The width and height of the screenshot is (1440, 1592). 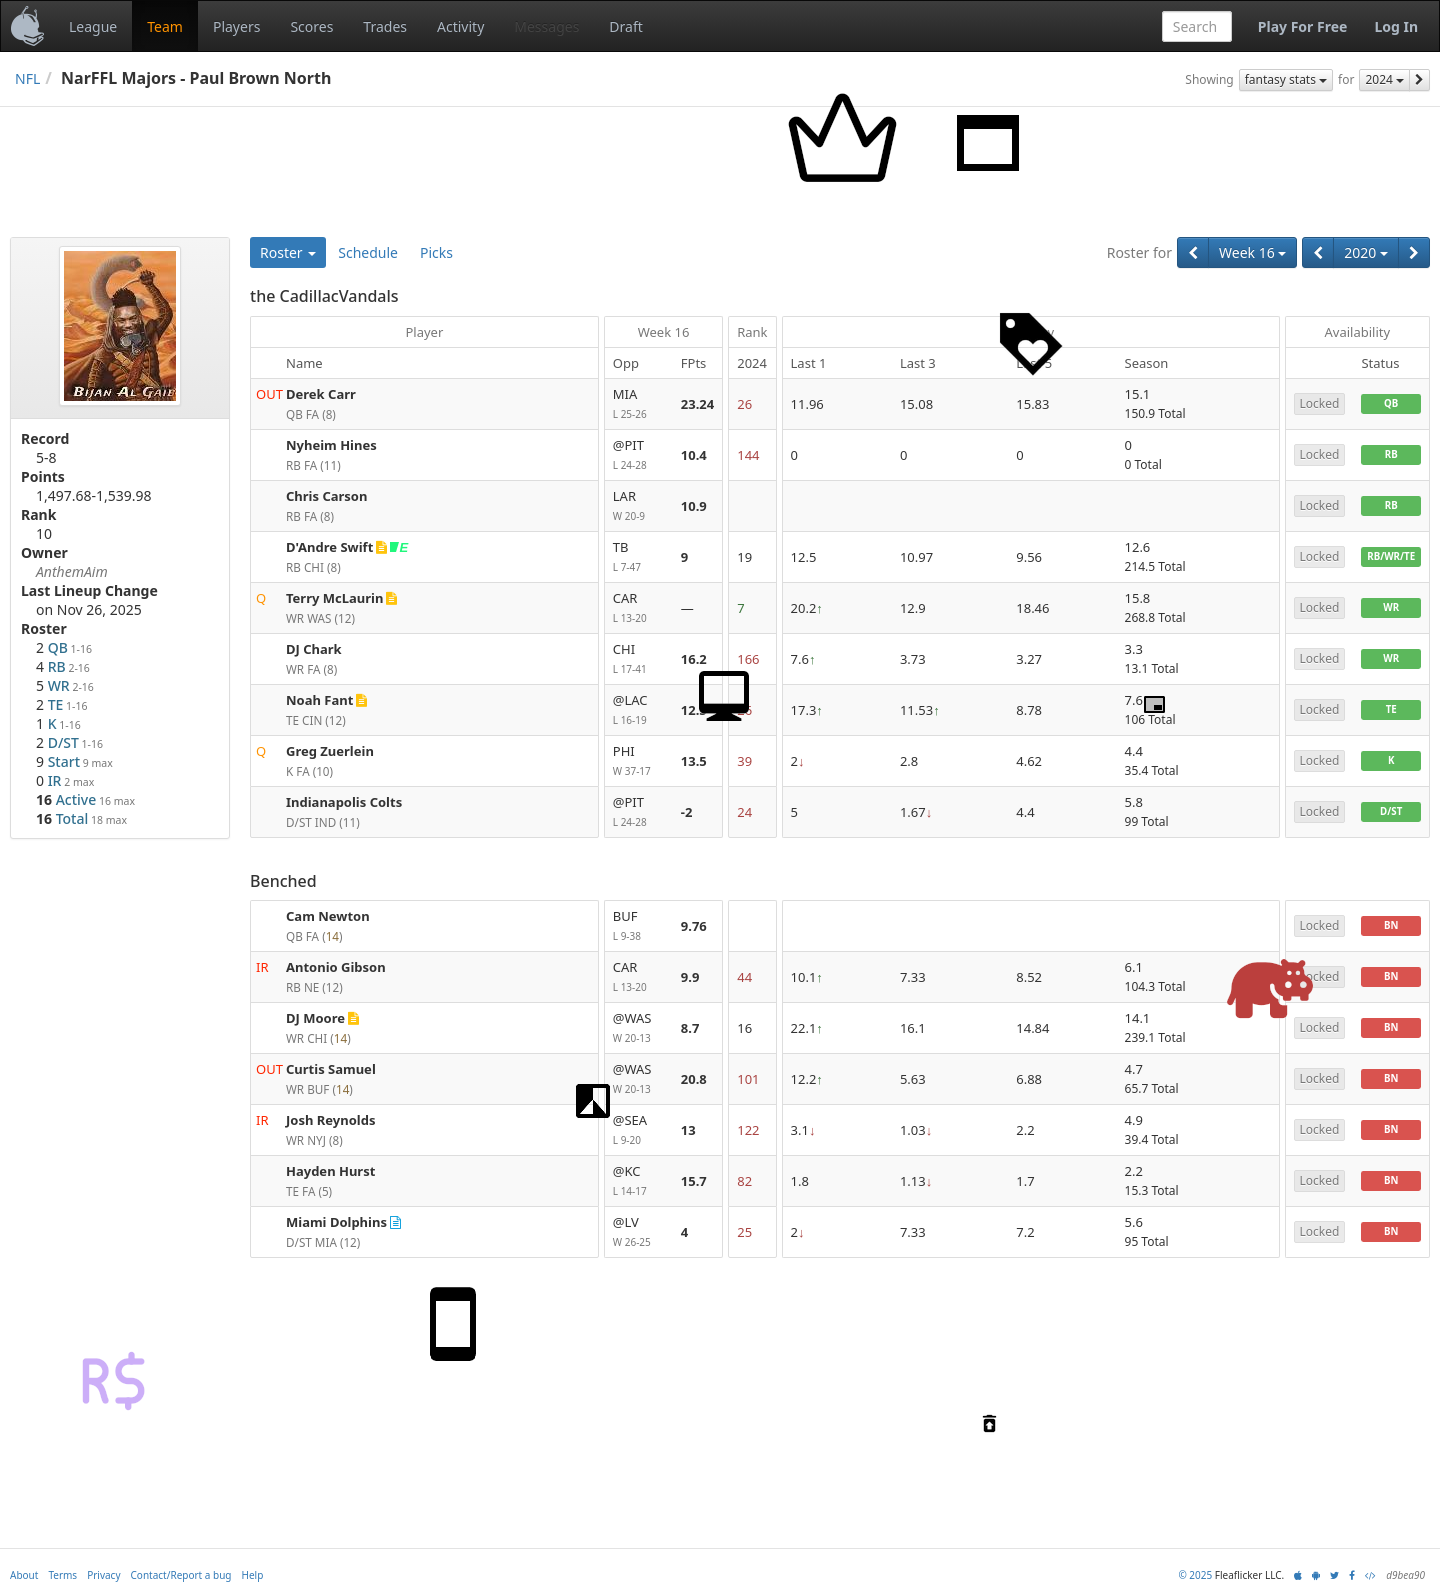 What do you see at coordinates (1270, 988) in the screenshot?
I see `hippo animal icon` at bounding box center [1270, 988].